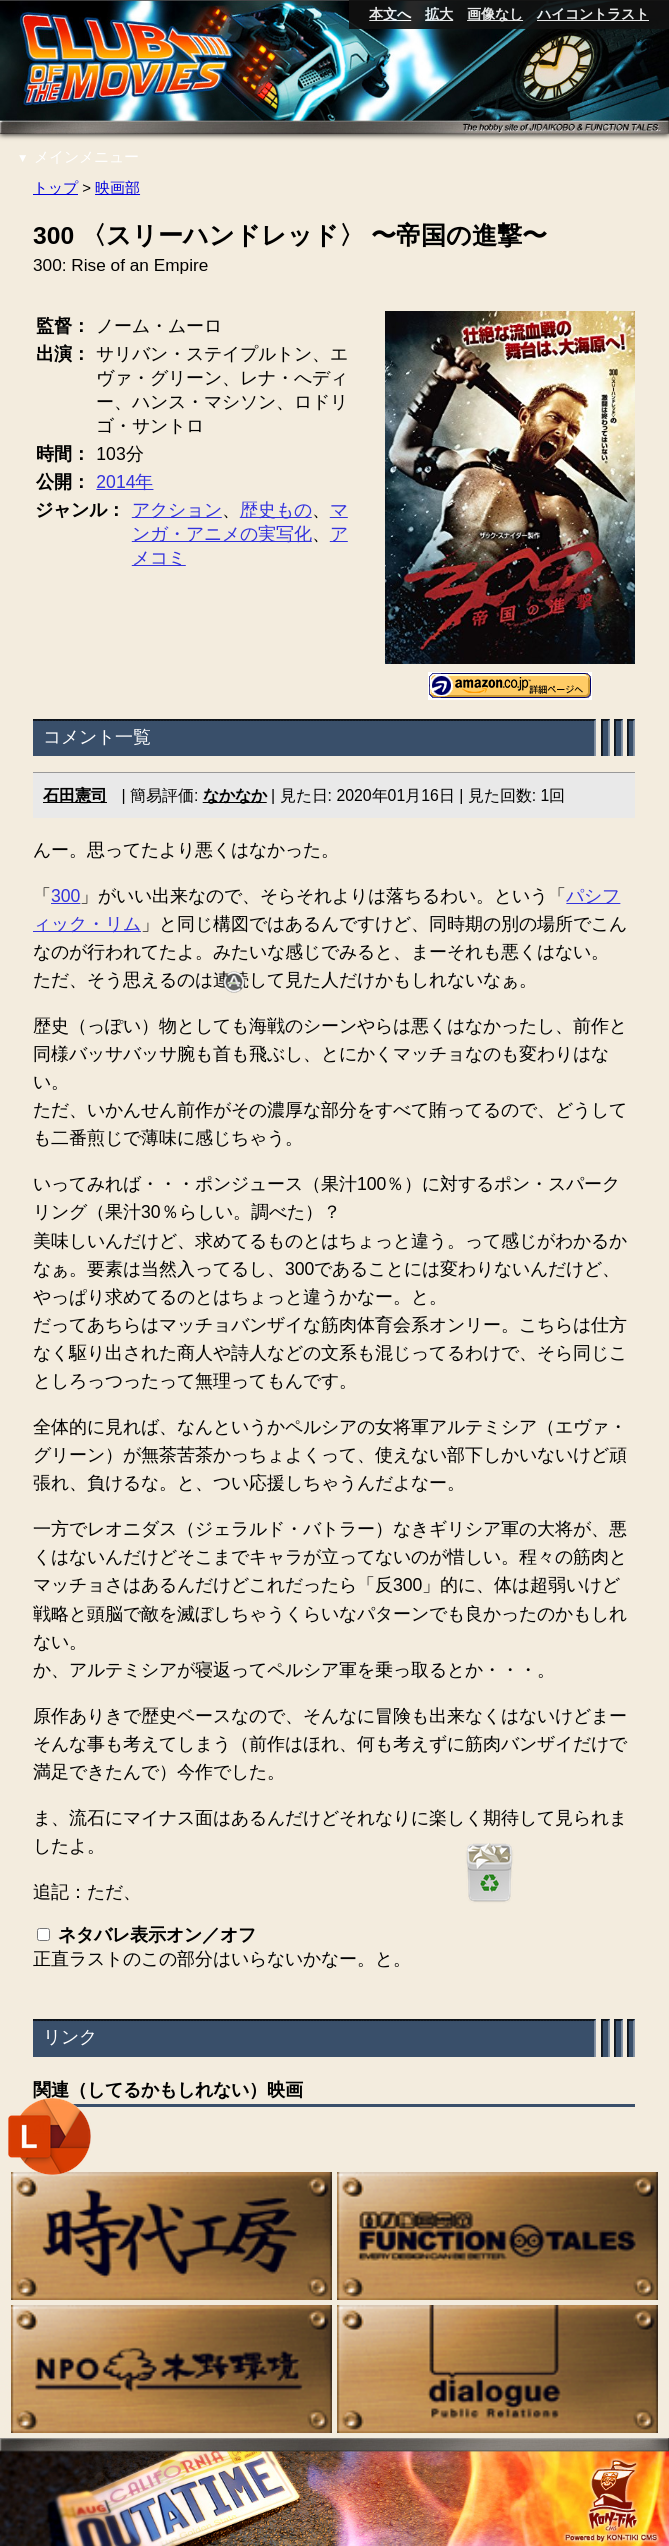 The height and width of the screenshot is (2546, 669). Describe the element at coordinates (489, 1872) in the screenshot. I see `view deleted files in trash` at that location.